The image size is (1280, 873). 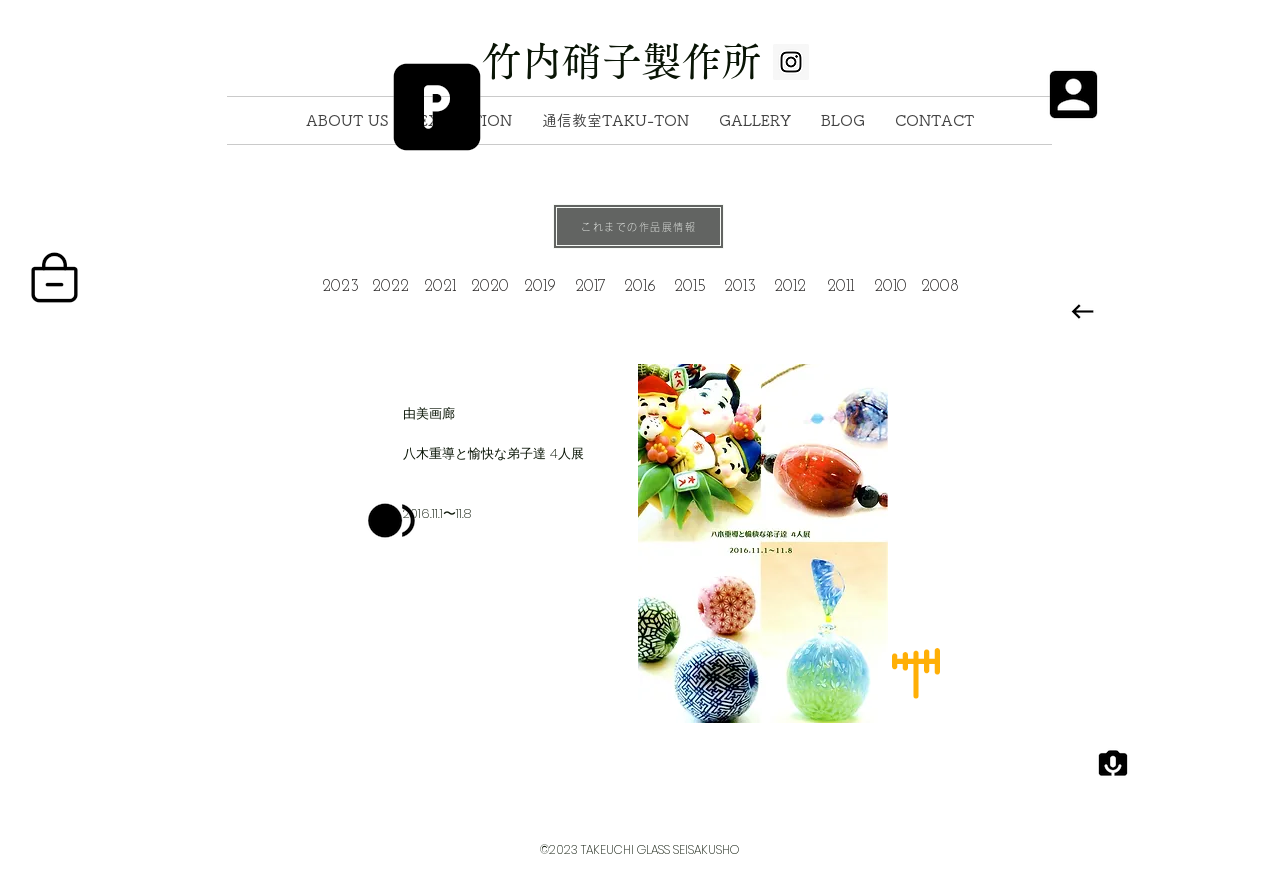 What do you see at coordinates (1073, 94) in the screenshot?
I see `access your account or profile` at bounding box center [1073, 94].